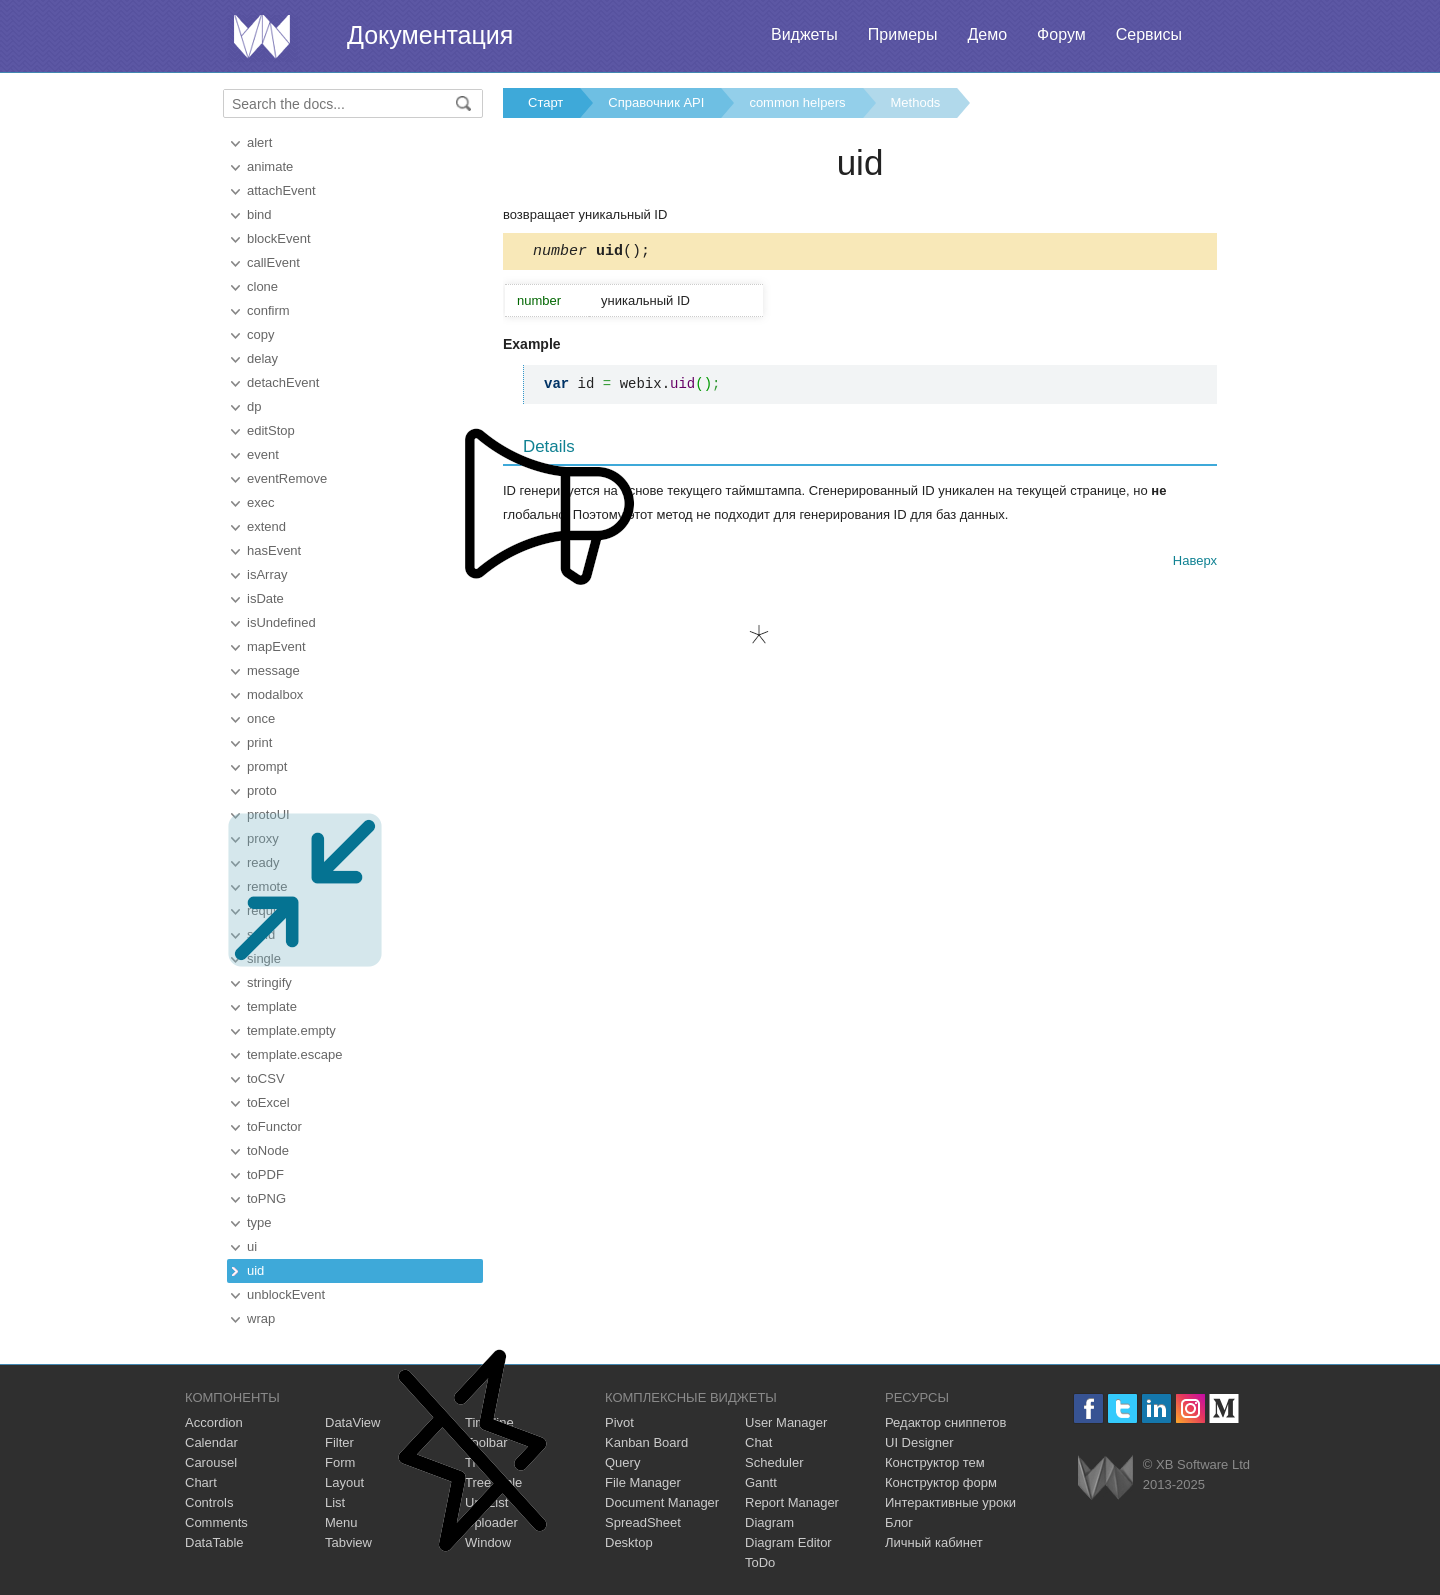 The image size is (1440, 1595). What do you see at coordinates (759, 635) in the screenshot?
I see `indicates a required field in a form` at bounding box center [759, 635].